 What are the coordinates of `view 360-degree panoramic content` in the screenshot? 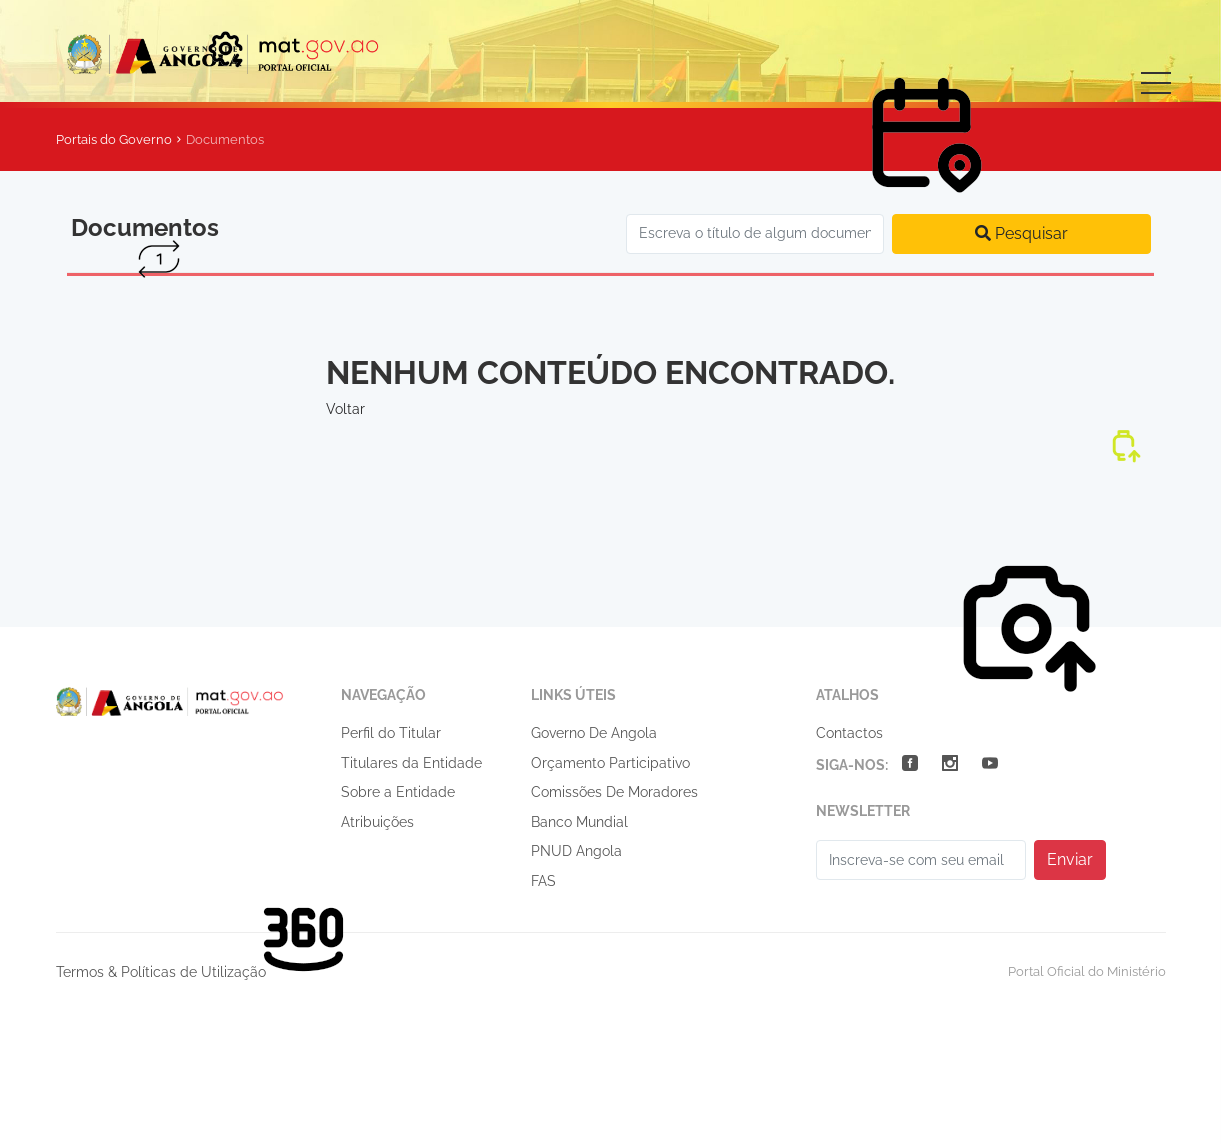 It's located at (303, 939).